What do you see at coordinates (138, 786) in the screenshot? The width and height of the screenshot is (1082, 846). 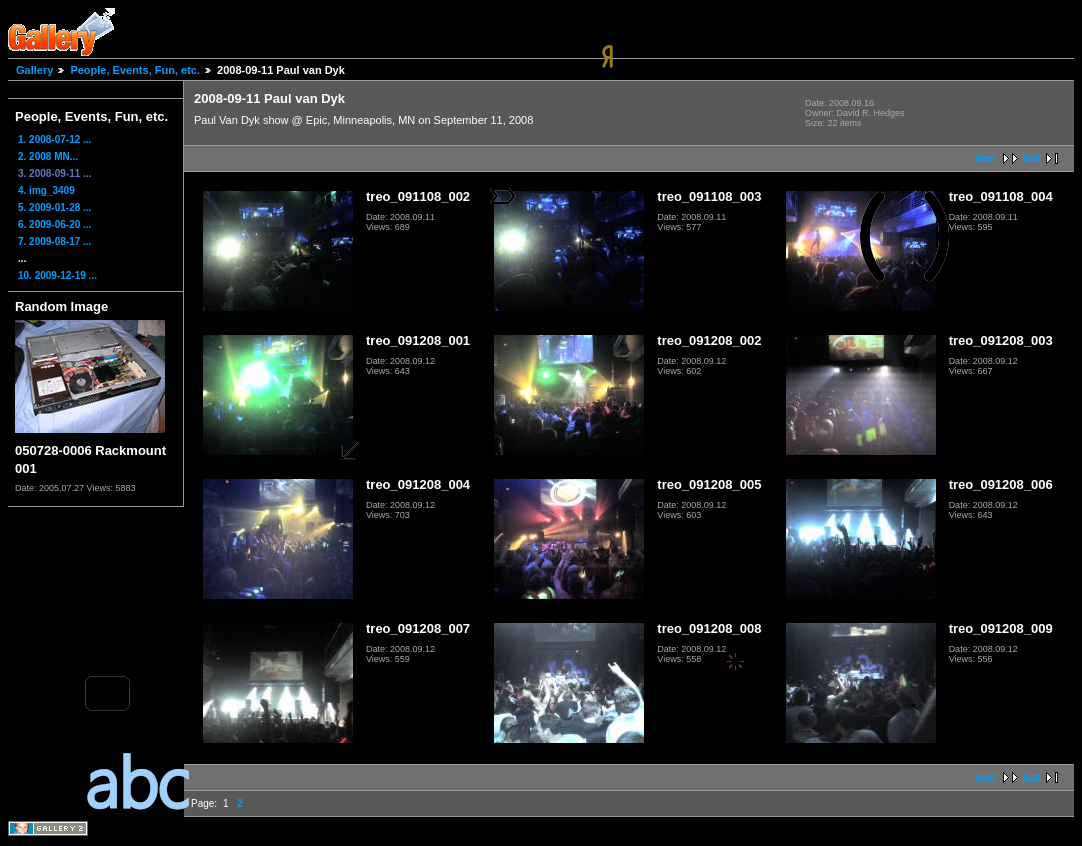 I see `indicates a text or string variable in code` at bounding box center [138, 786].